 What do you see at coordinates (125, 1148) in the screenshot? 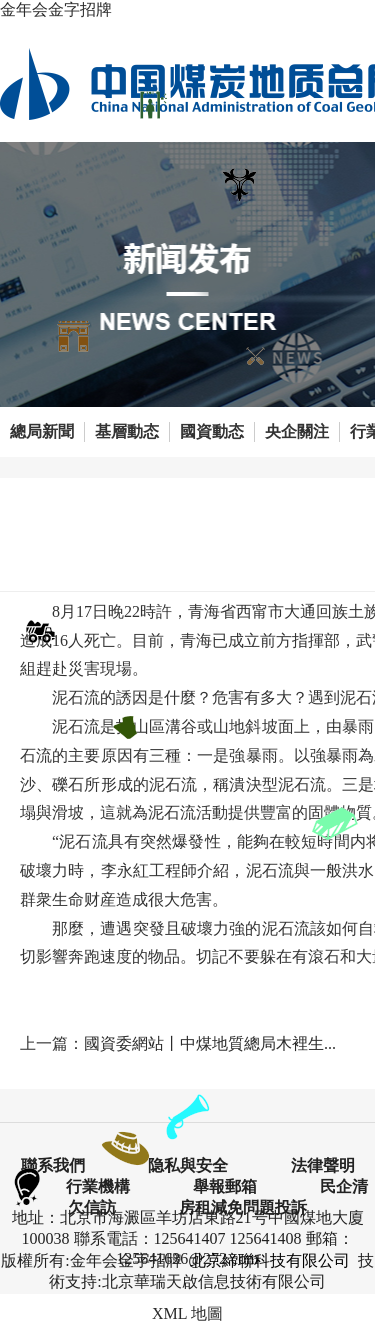
I see `select outback or safari hat accessory` at bounding box center [125, 1148].